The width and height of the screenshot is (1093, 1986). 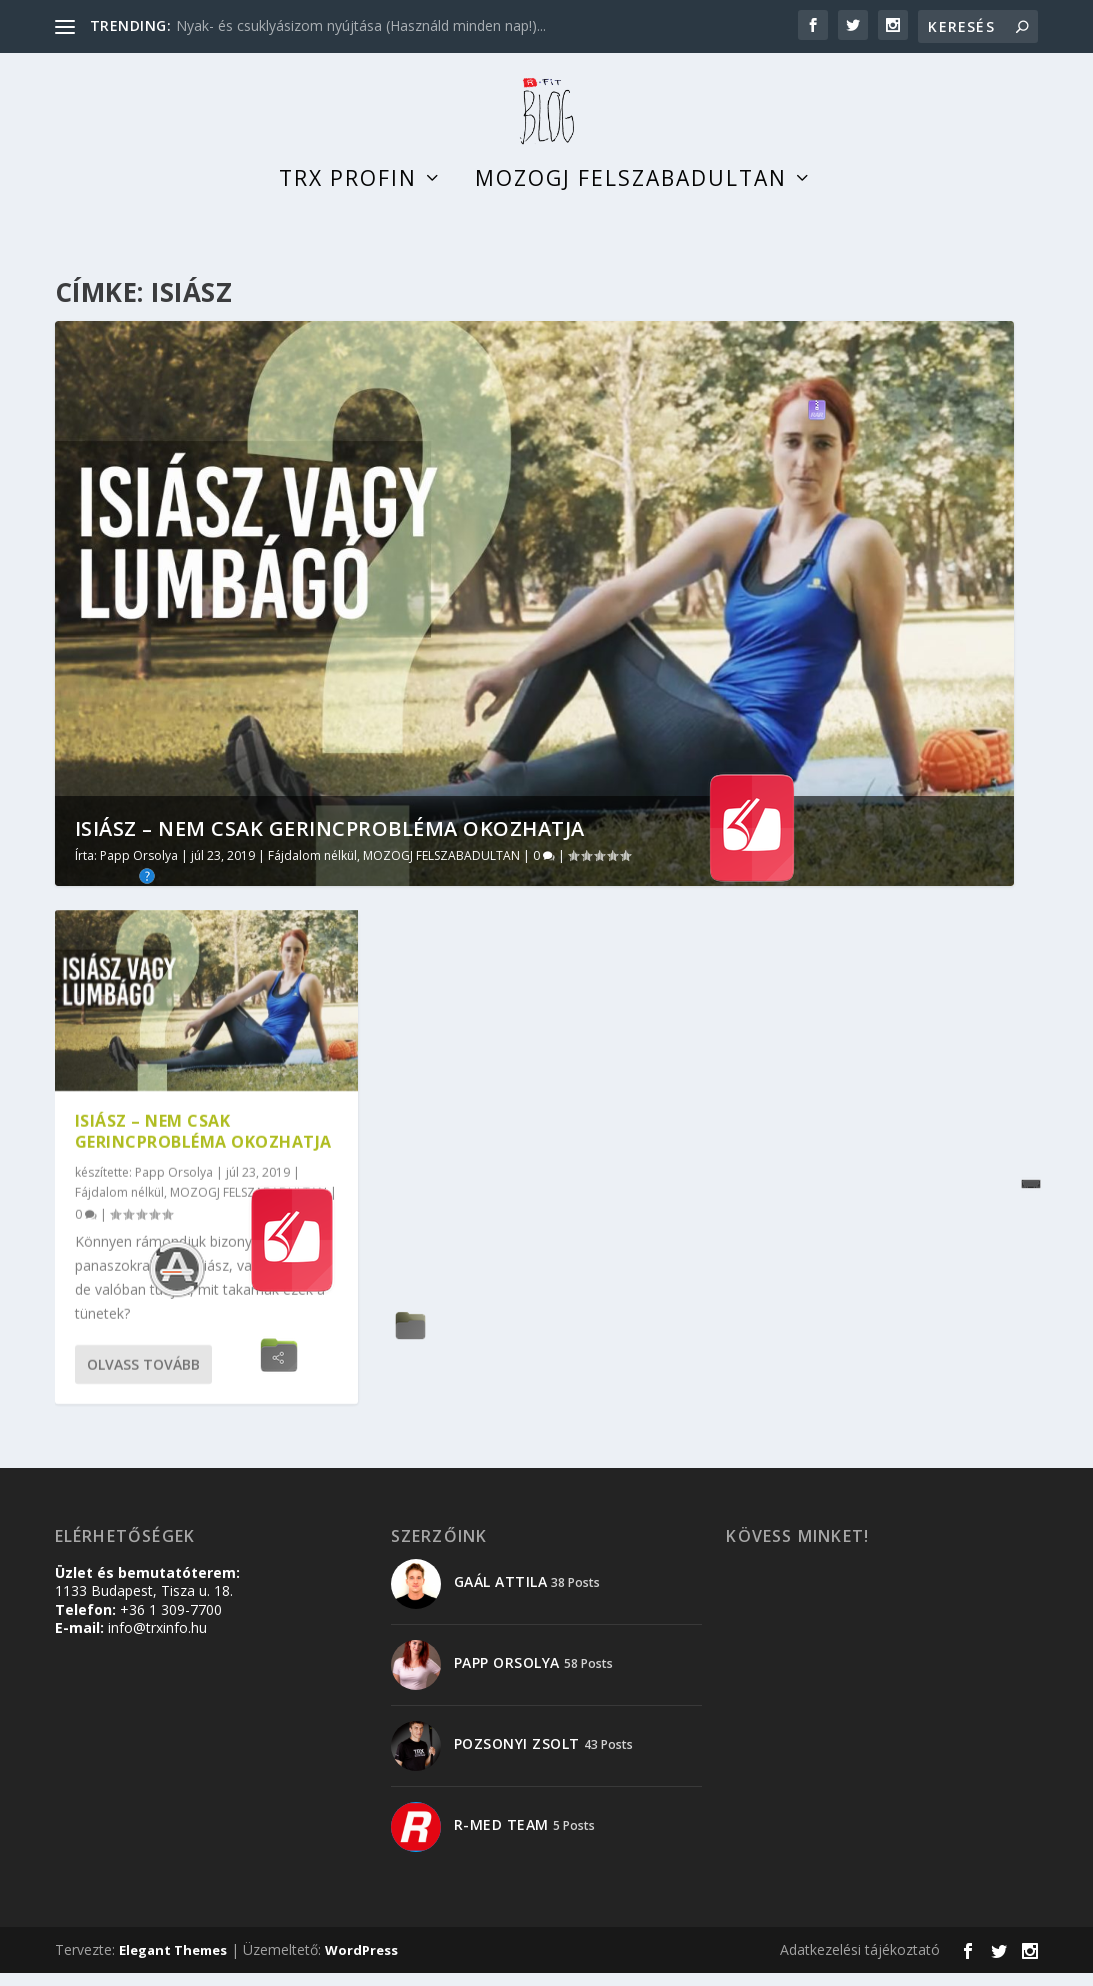 I want to click on indicates an extended keyboard is connected, so click(x=1031, y=1184).